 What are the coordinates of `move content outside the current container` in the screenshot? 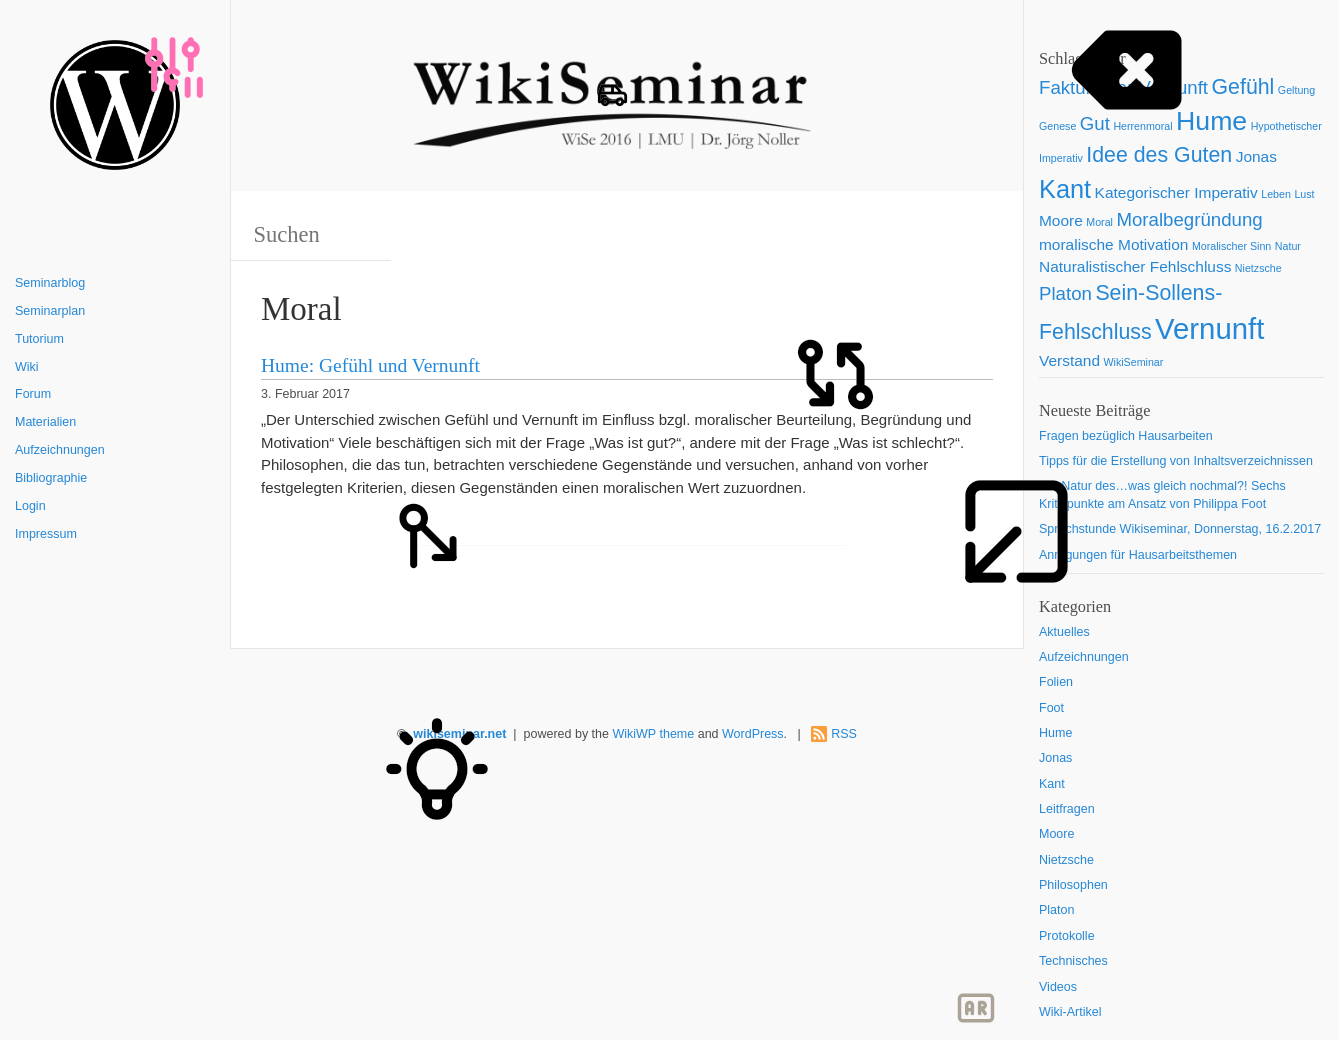 It's located at (1016, 531).